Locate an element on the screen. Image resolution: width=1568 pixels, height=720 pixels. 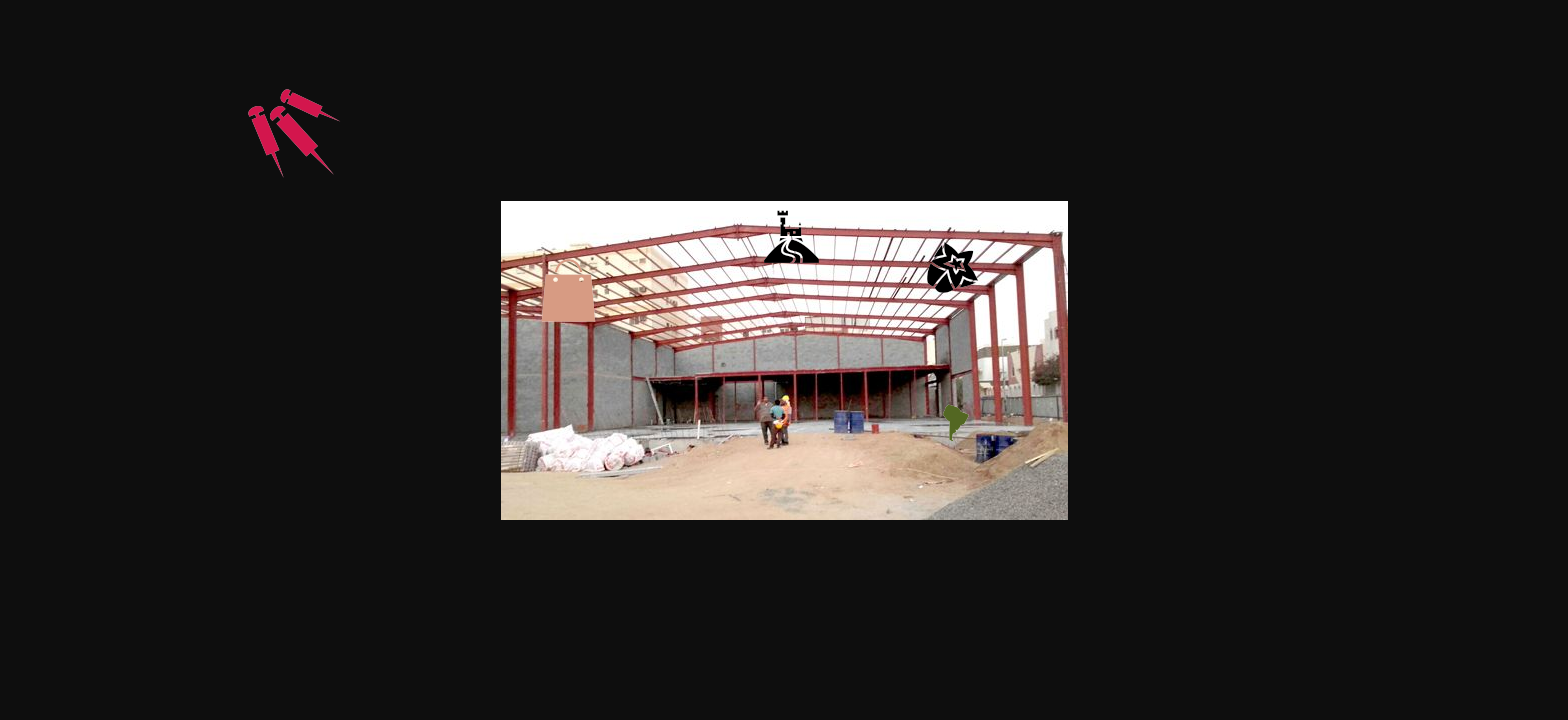
view your shopping cart is located at coordinates (568, 290).